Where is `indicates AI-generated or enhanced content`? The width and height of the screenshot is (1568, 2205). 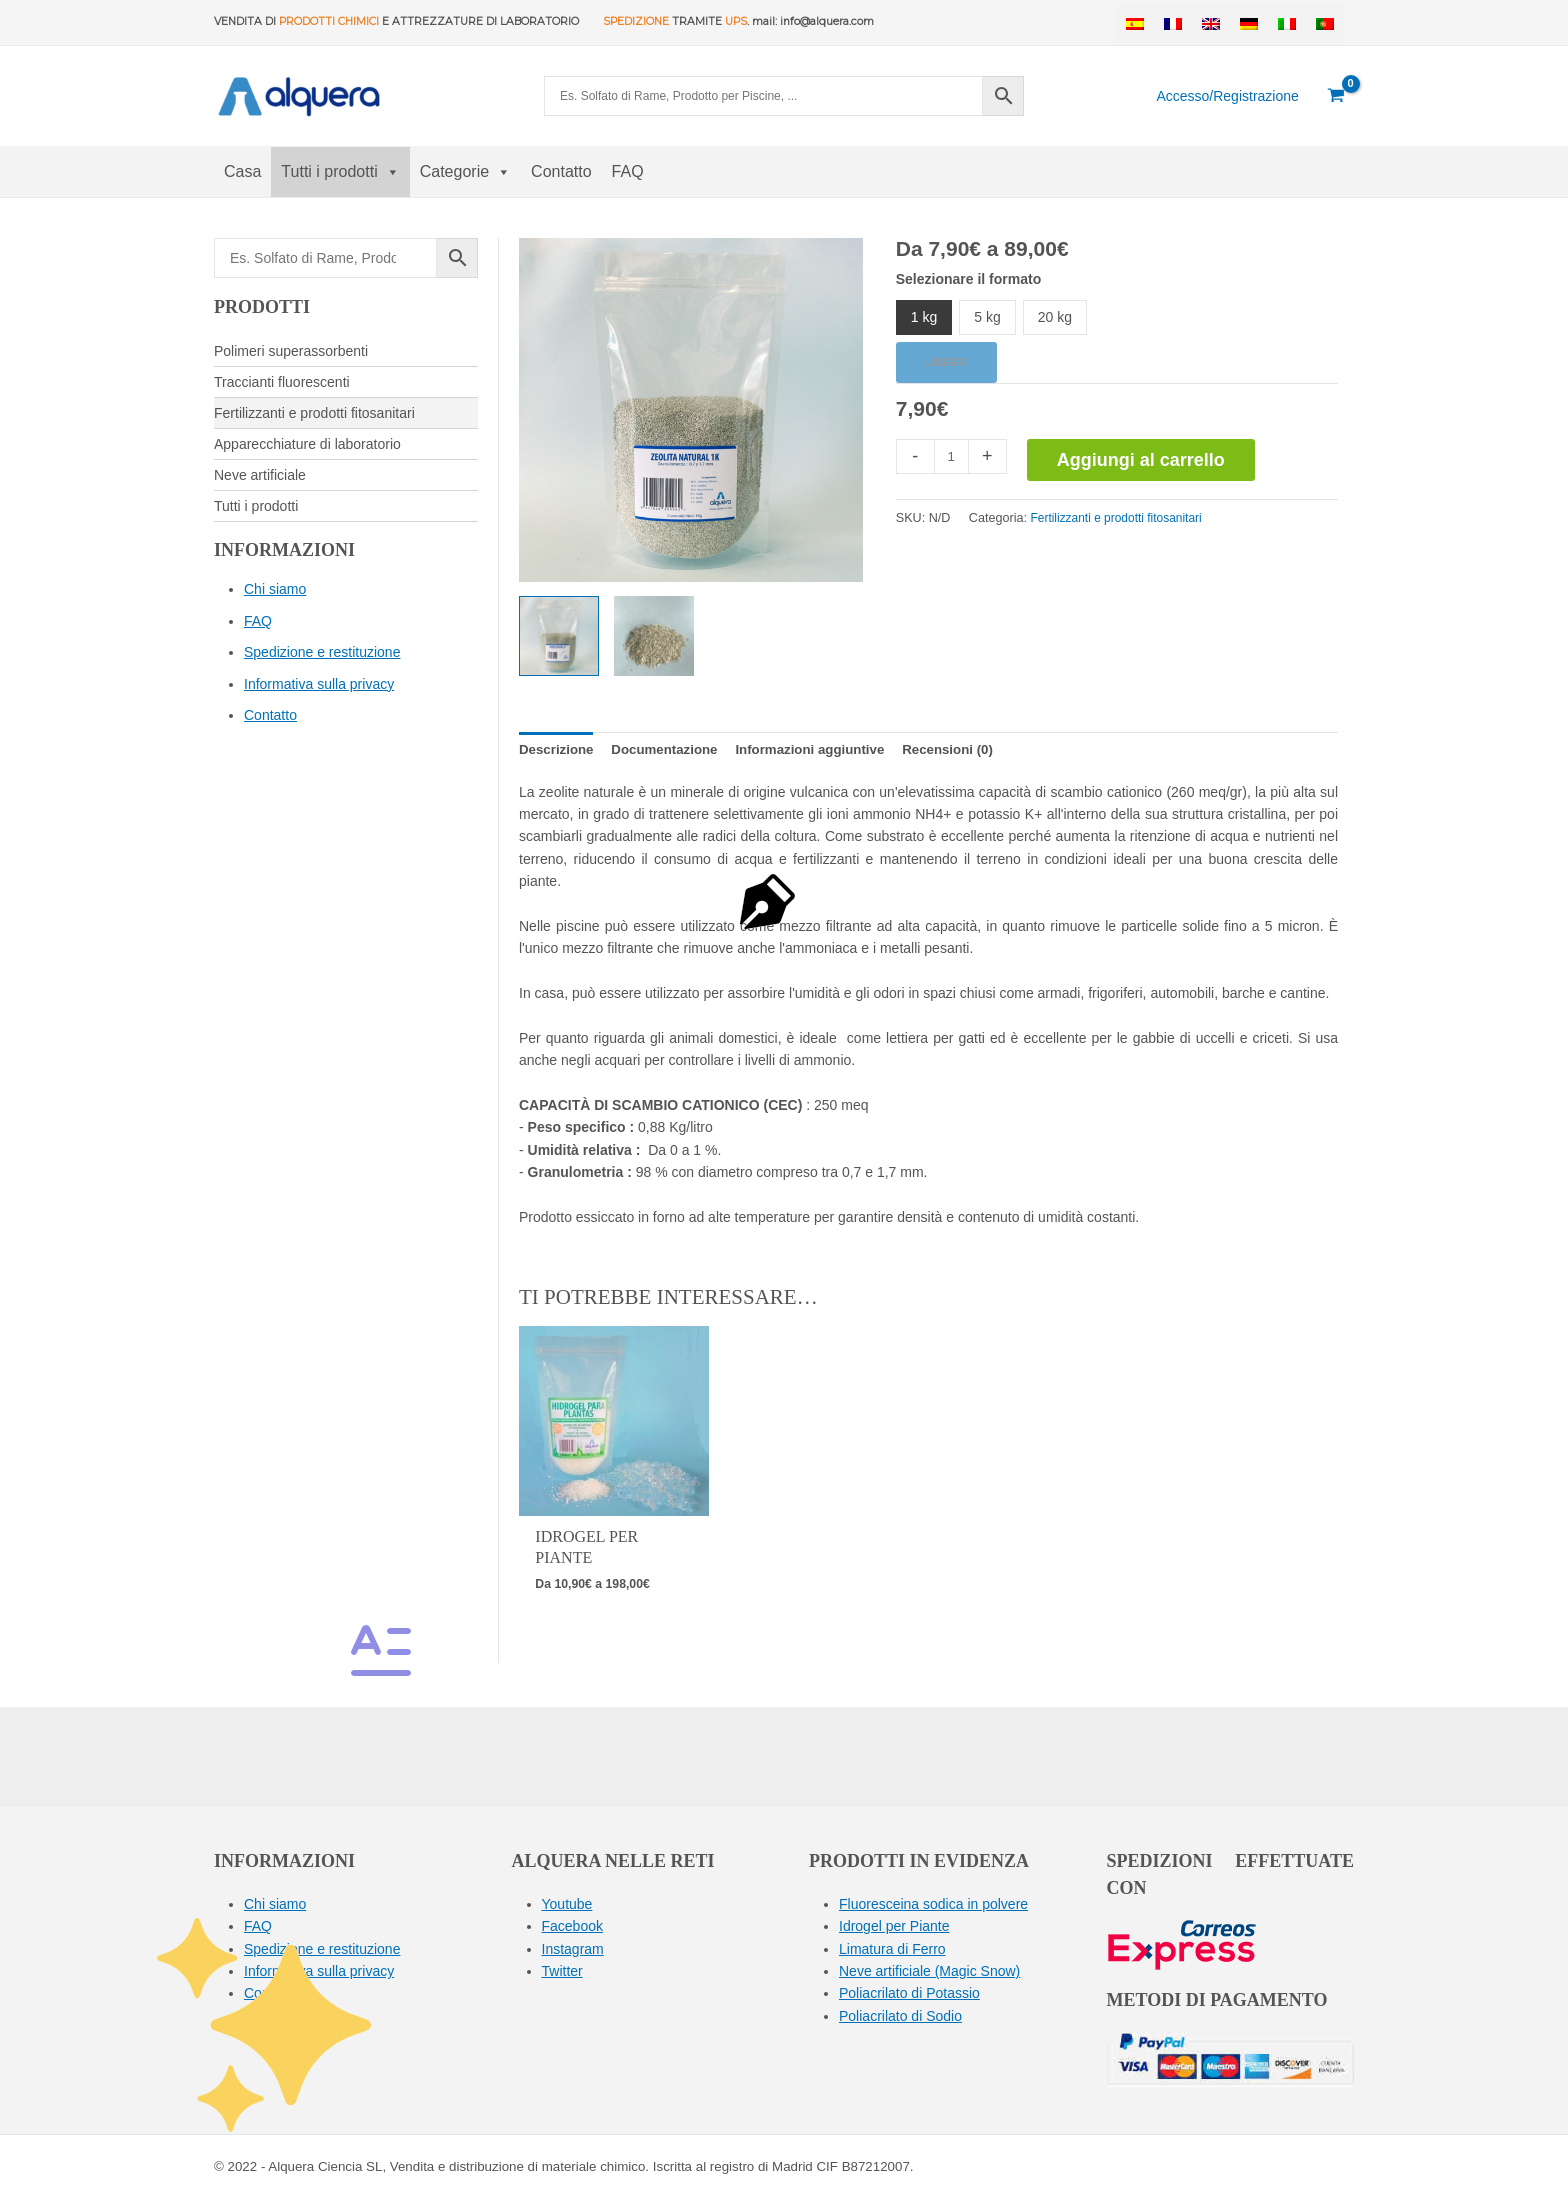
indicates AI-generated or enhanced content is located at coordinates (264, 2025).